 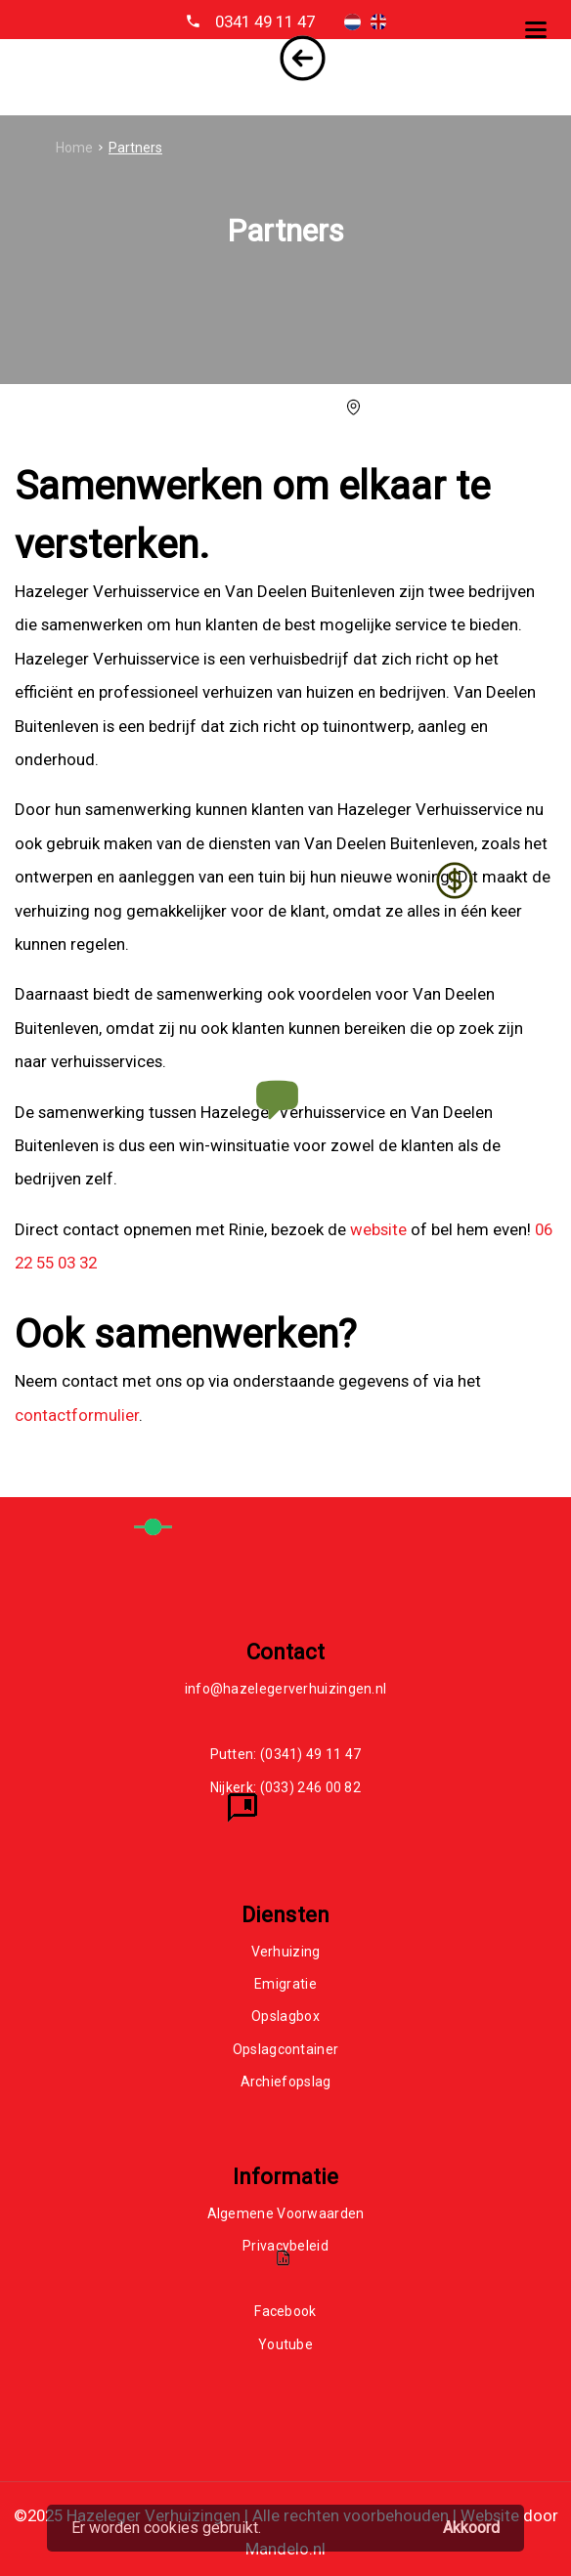 What do you see at coordinates (153, 1526) in the screenshot?
I see `view commit history in a git repository` at bounding box center [153, 1526].